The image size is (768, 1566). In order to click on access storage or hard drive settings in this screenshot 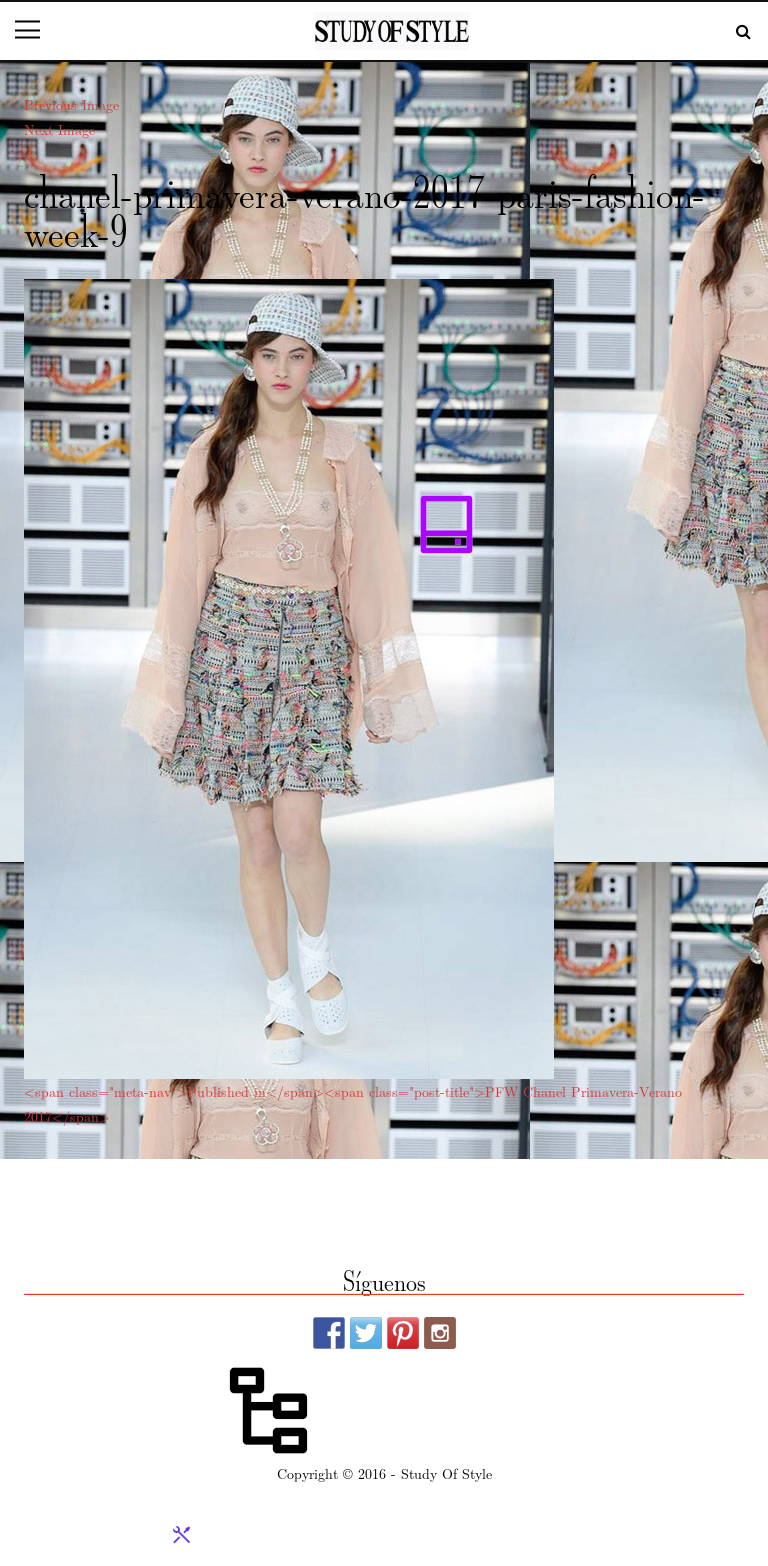, I will do `click(446, 524)`.